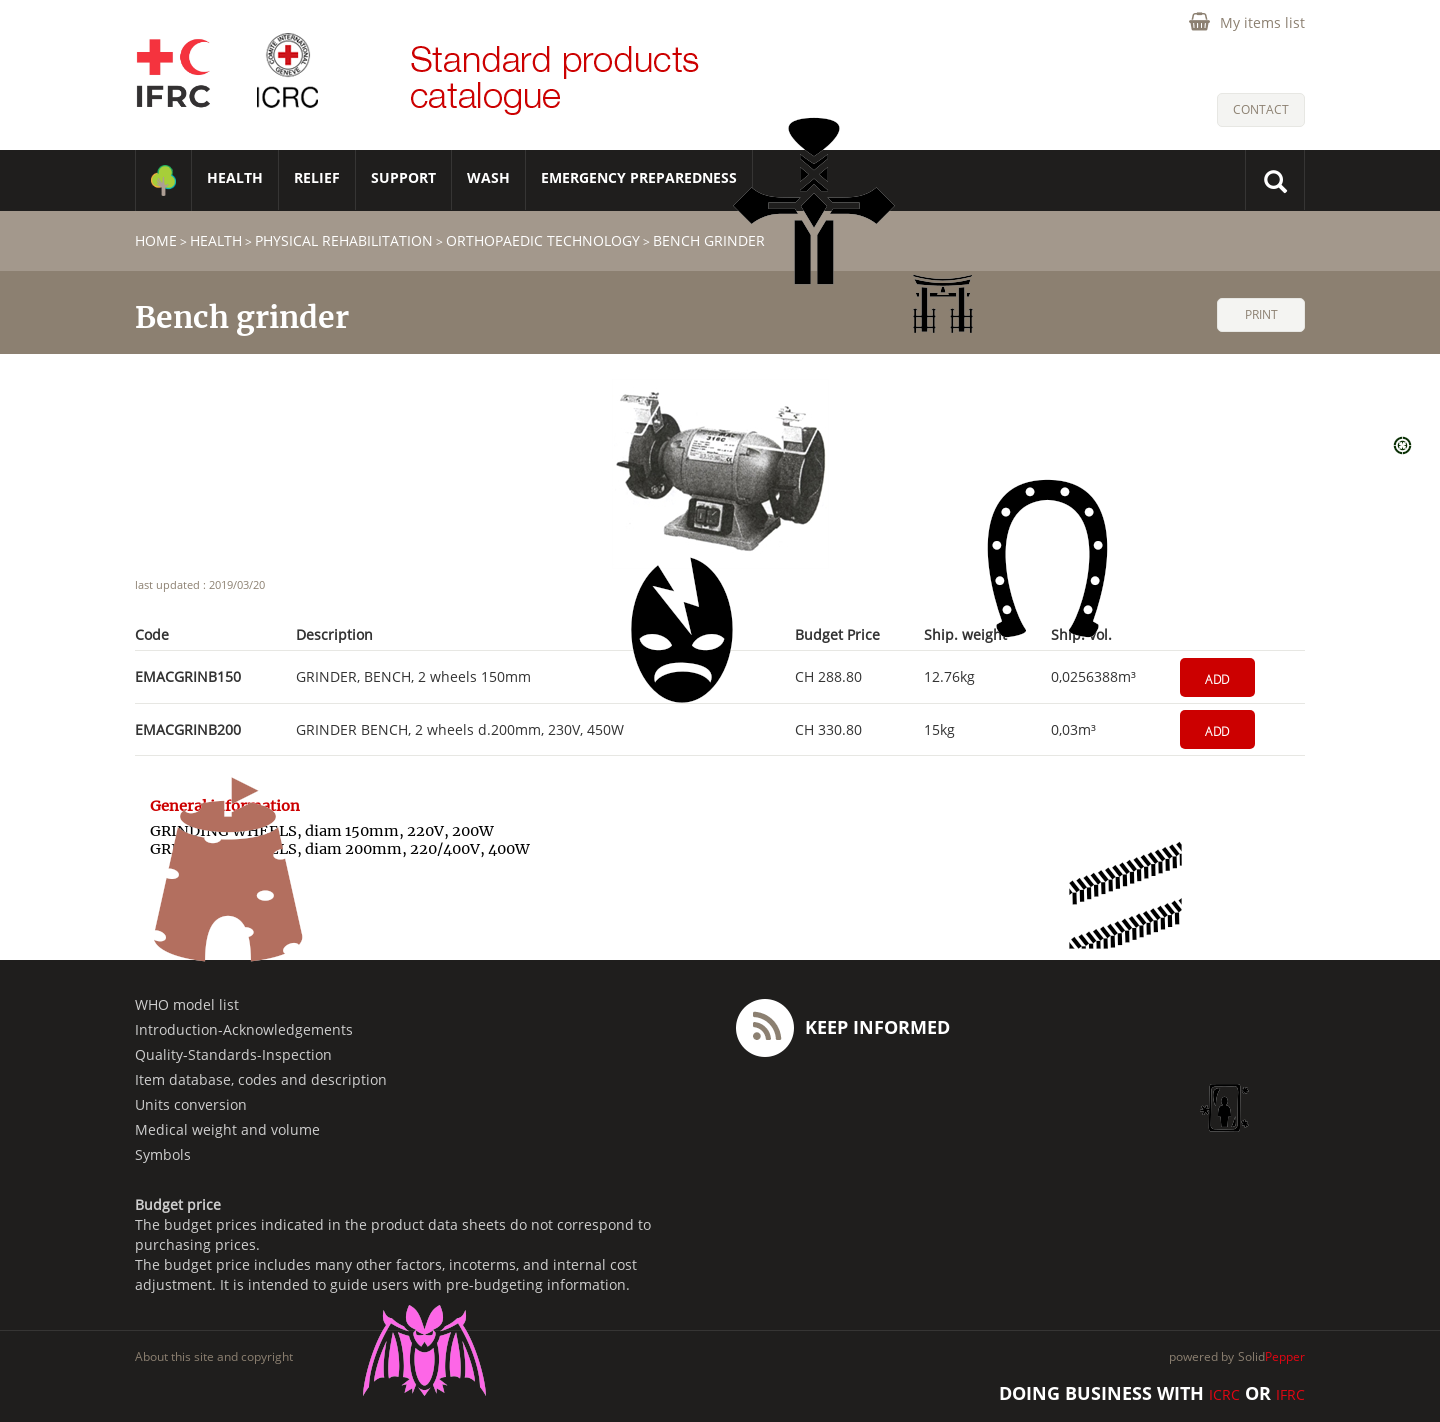 Image resolution: width=1440 pixels, height=1422 pixels. I want to click on select a sword or melee weapon in a game inventory, so click(814, 200).